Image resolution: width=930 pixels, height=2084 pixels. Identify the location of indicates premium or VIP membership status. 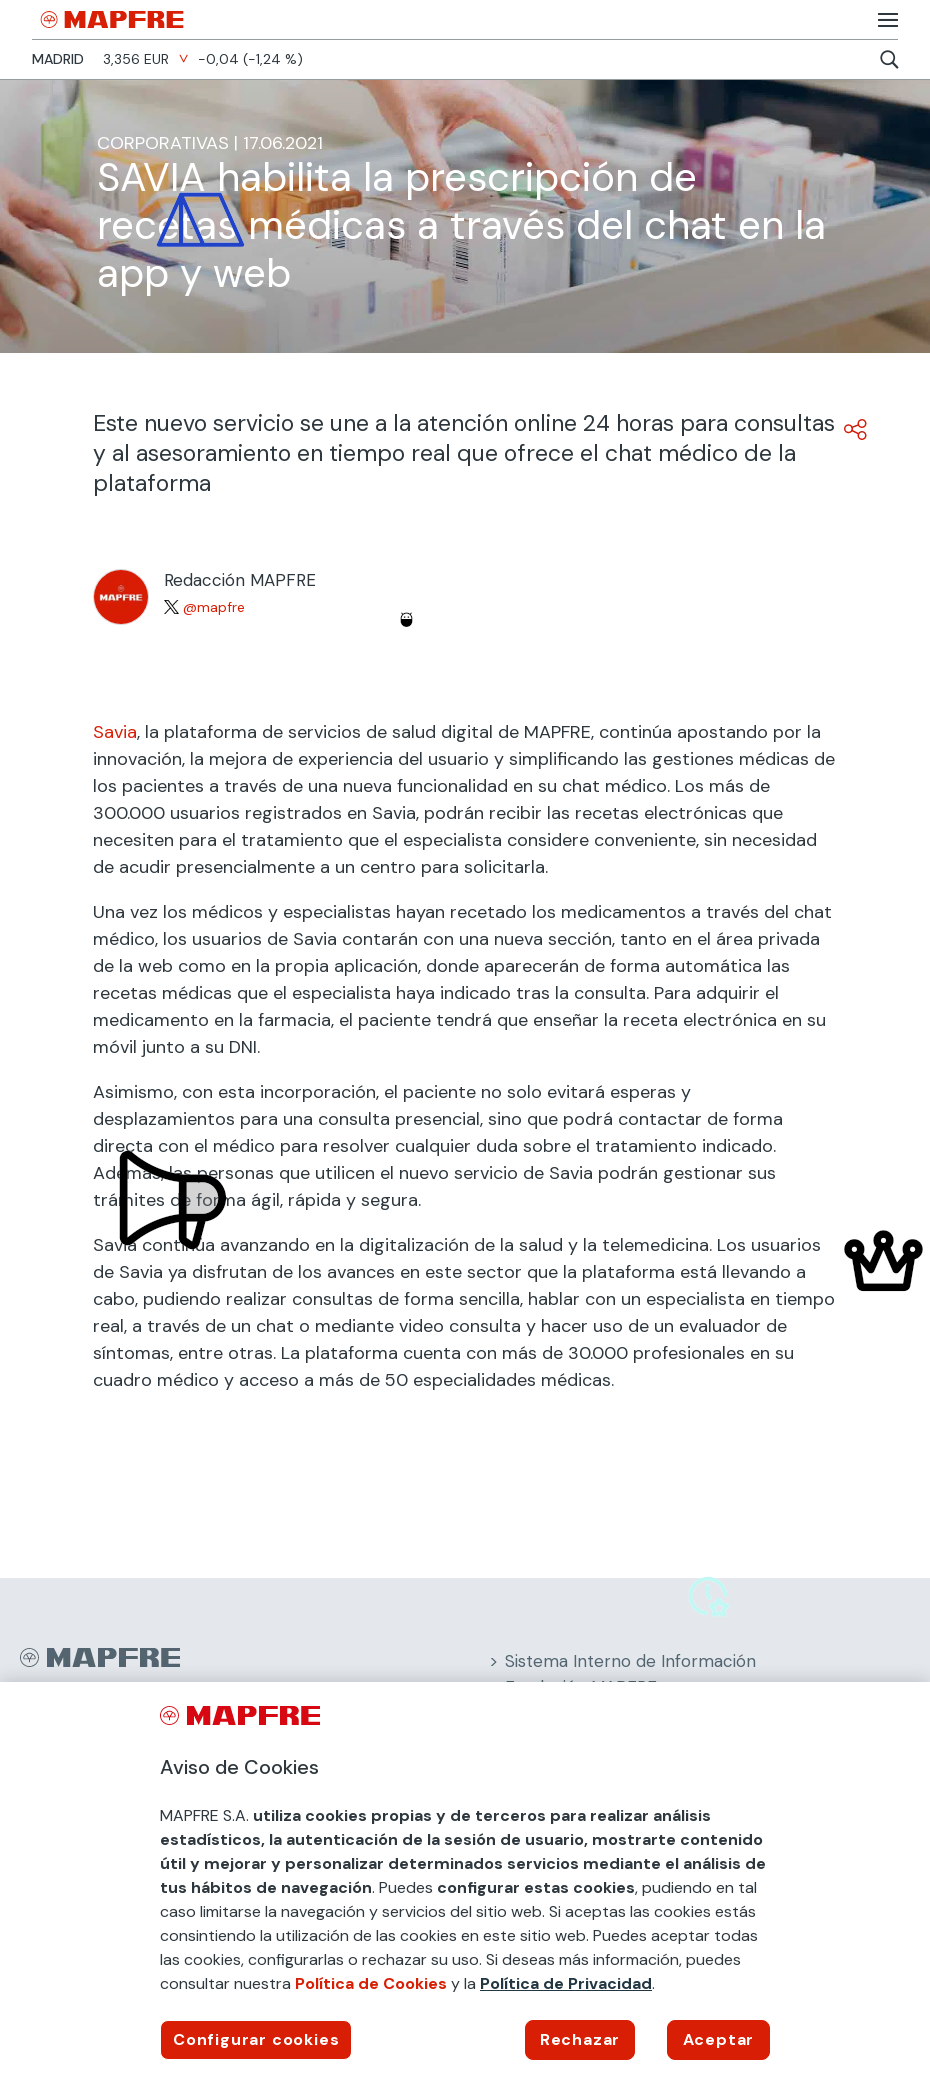
(883, 1264).